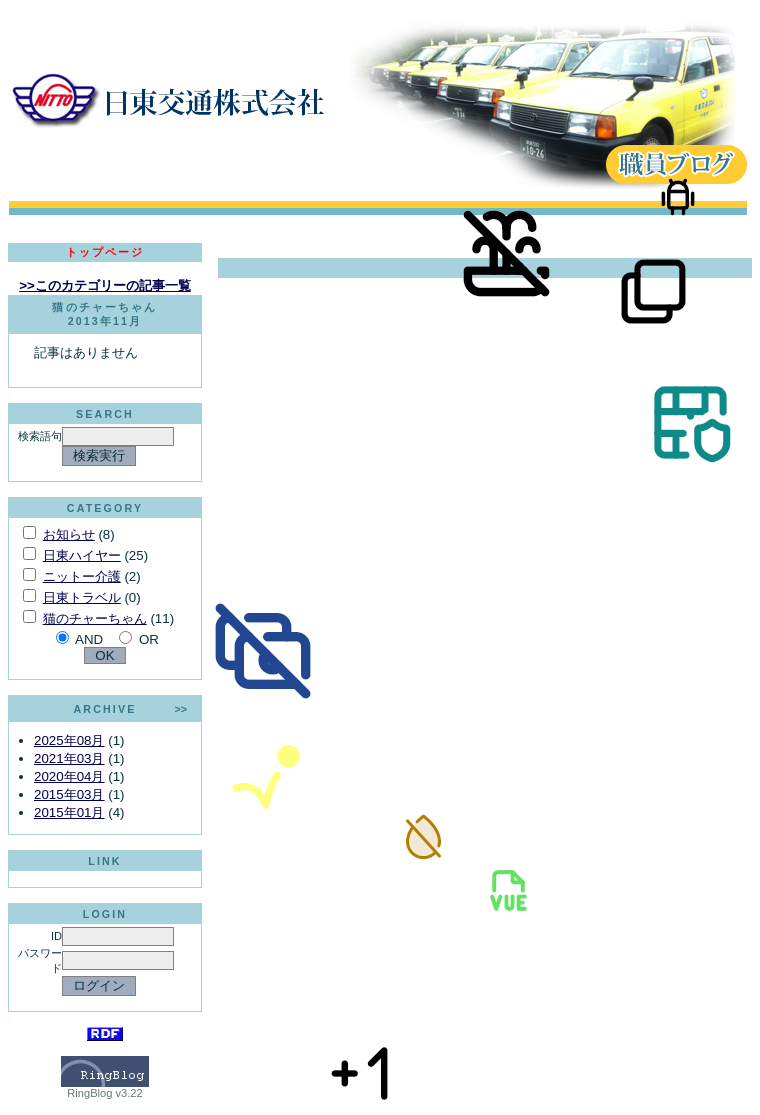 Image resolution: width=760 pixels, height=1115 pixels. I want to click on disable water or liquid detection, so click(423, 838).